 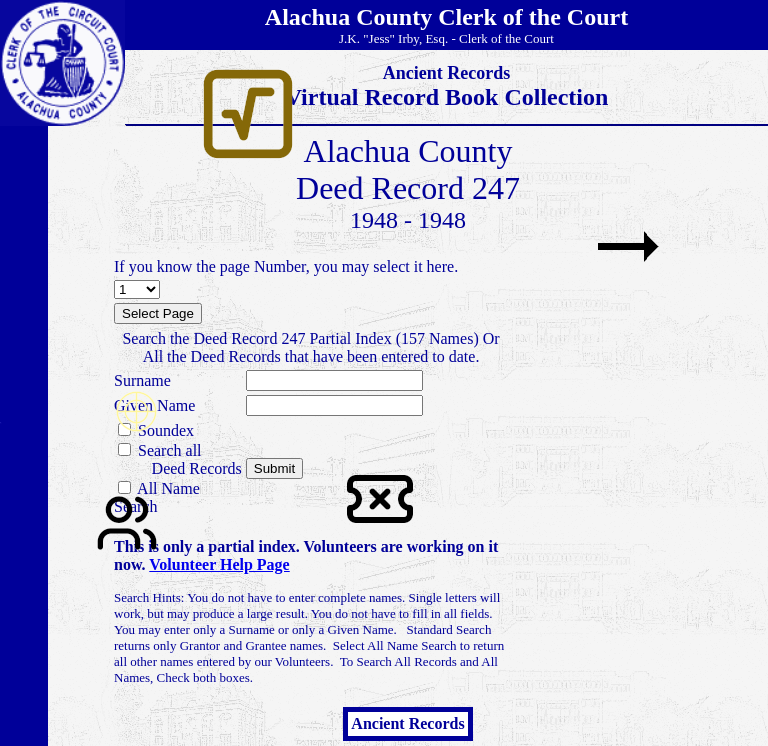 I want to click on view polar chart or radar graph data, so click(x=136, y=411).